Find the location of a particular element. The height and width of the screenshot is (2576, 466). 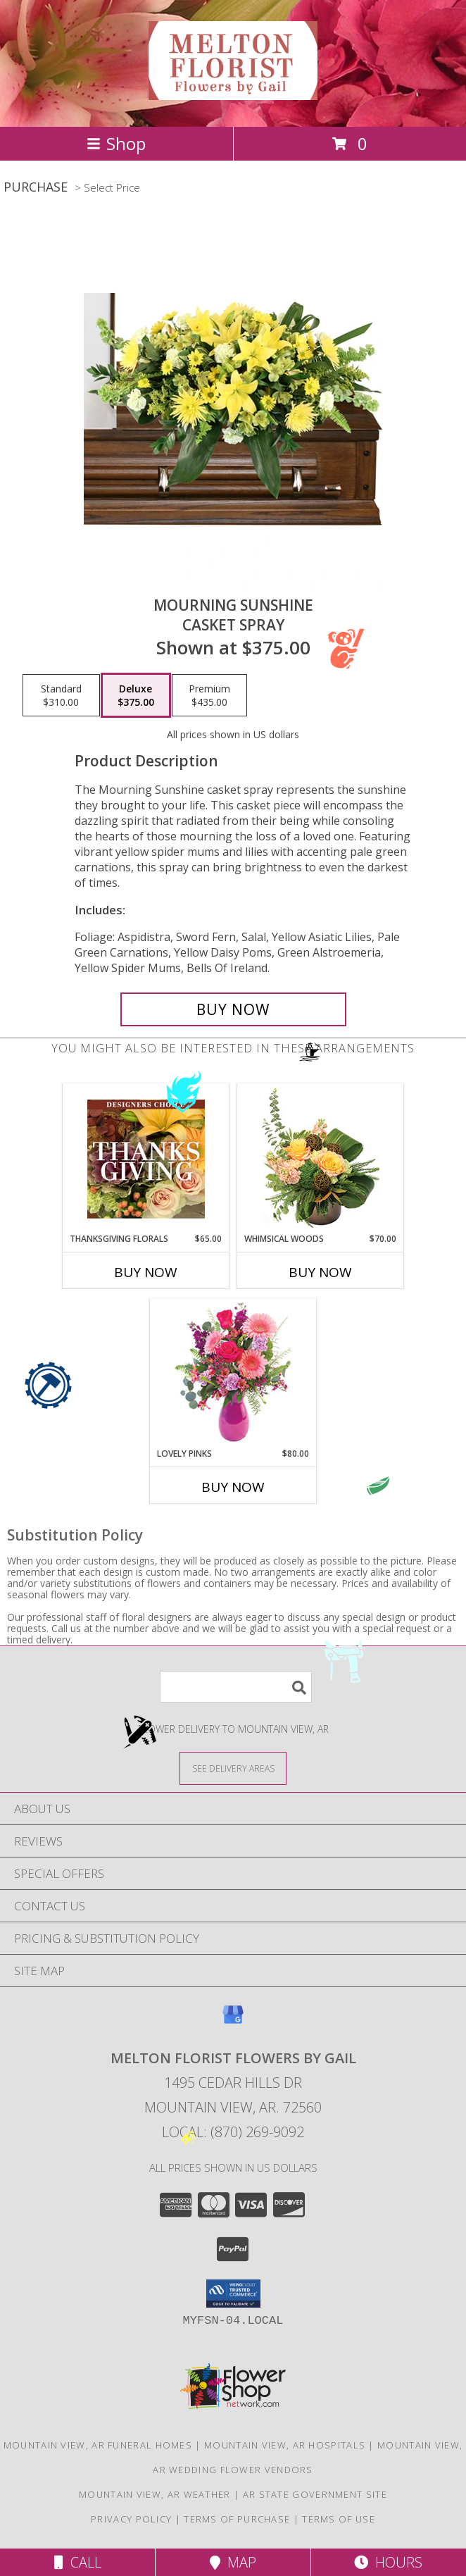

koala character or mascot icon is located at coordinates (346, 649).